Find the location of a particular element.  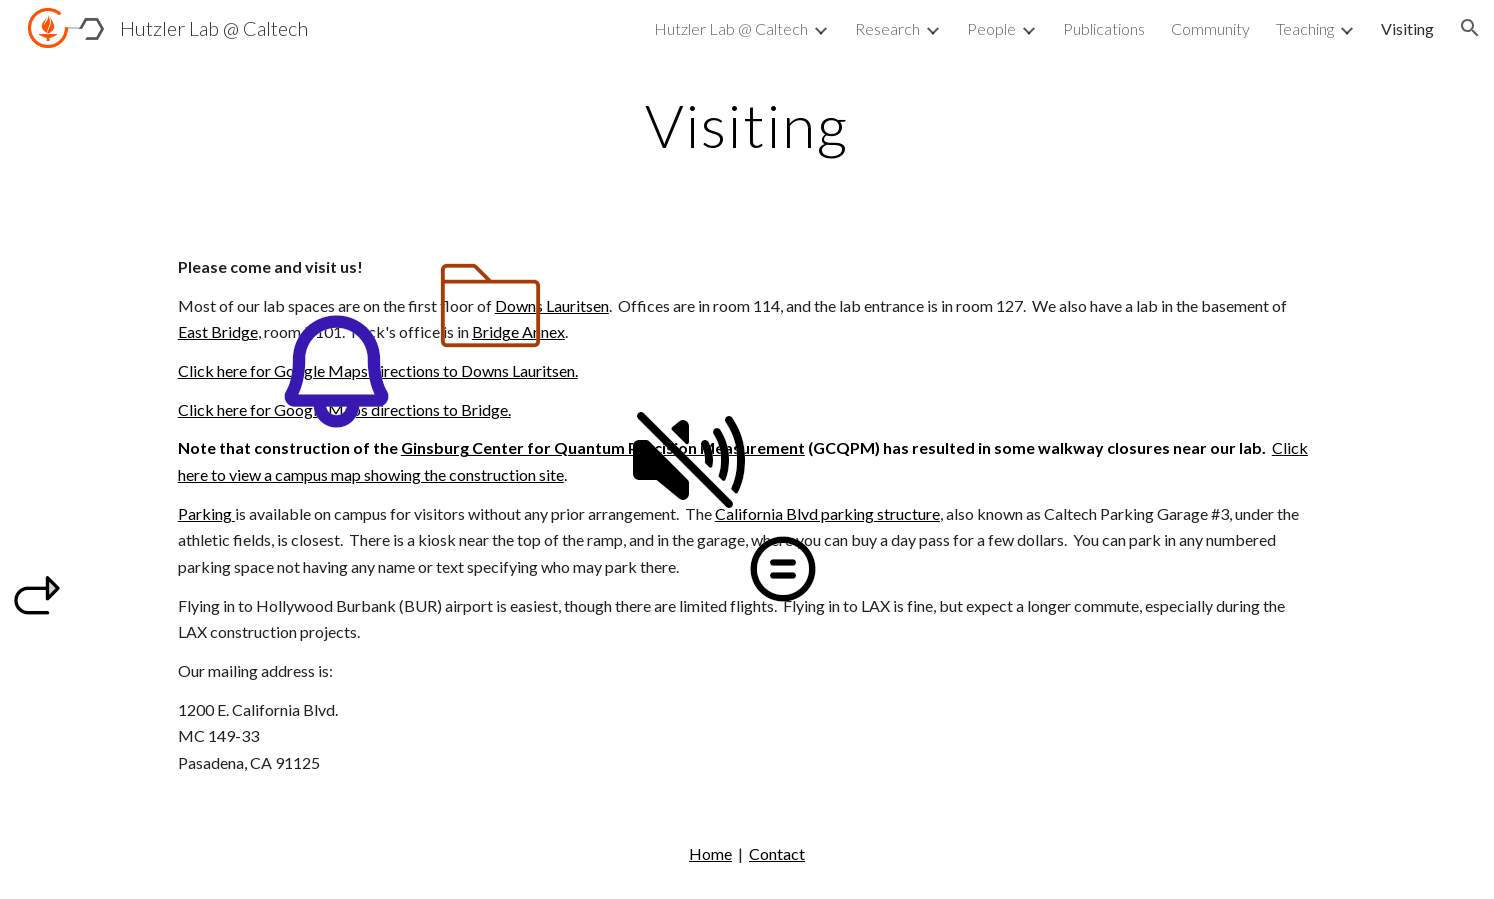

access your files and documents is located at coordinates (490, 305).